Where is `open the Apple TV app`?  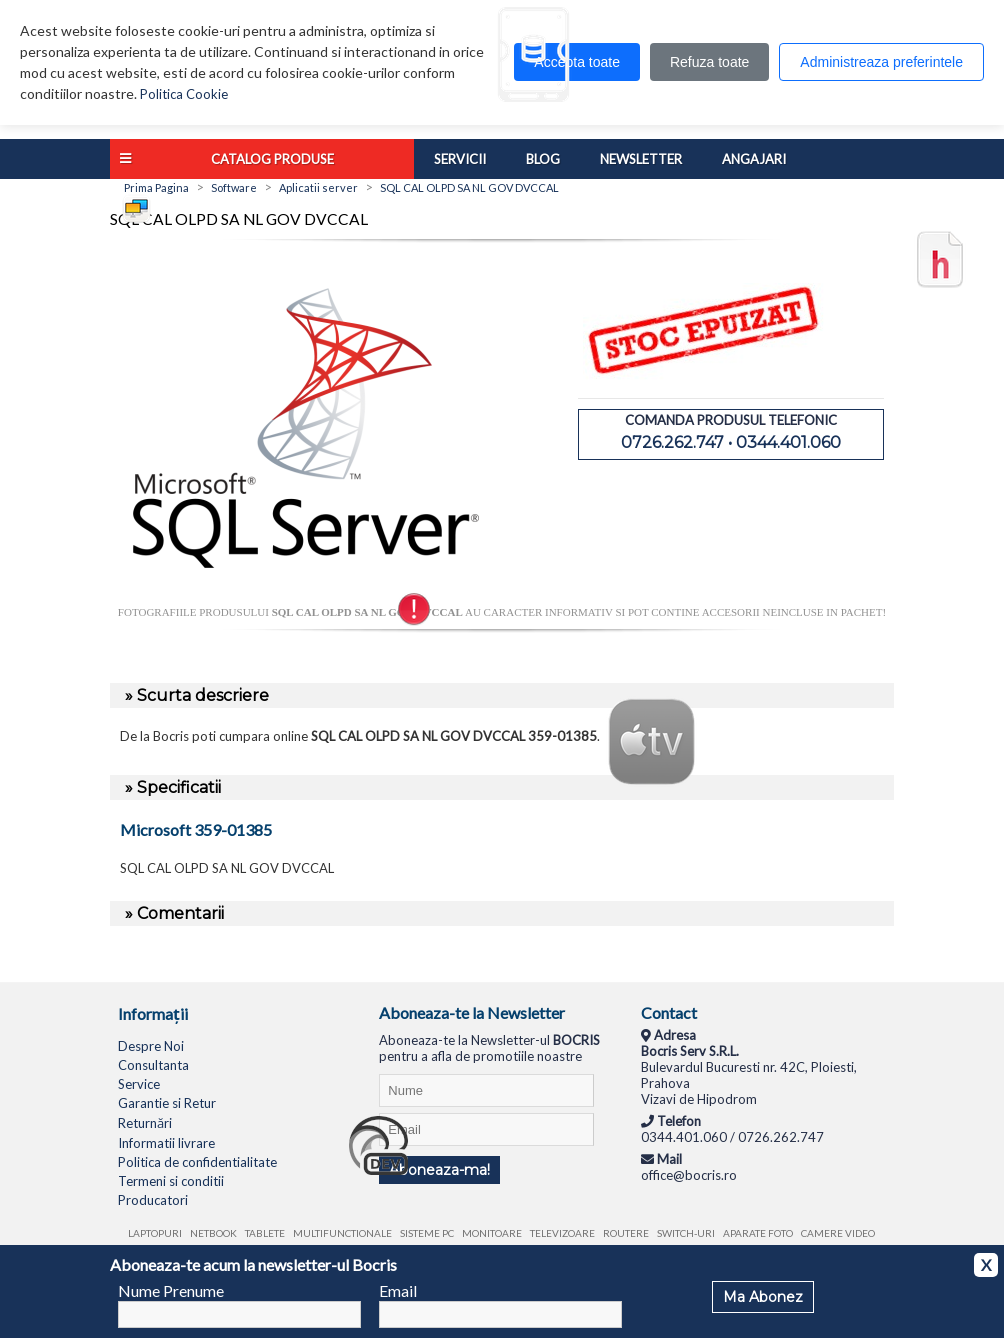
open the Apple TV app is located at coordinates (651, 741).